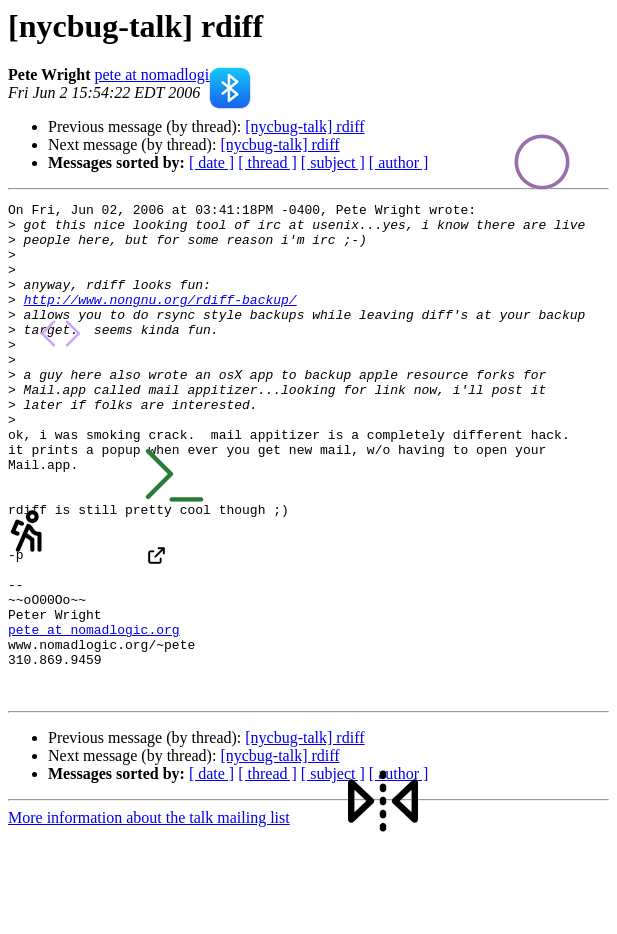 The width and height of the screenshot is (617, 934). I want to click on open link in a new tab or window, so click(156, 555).